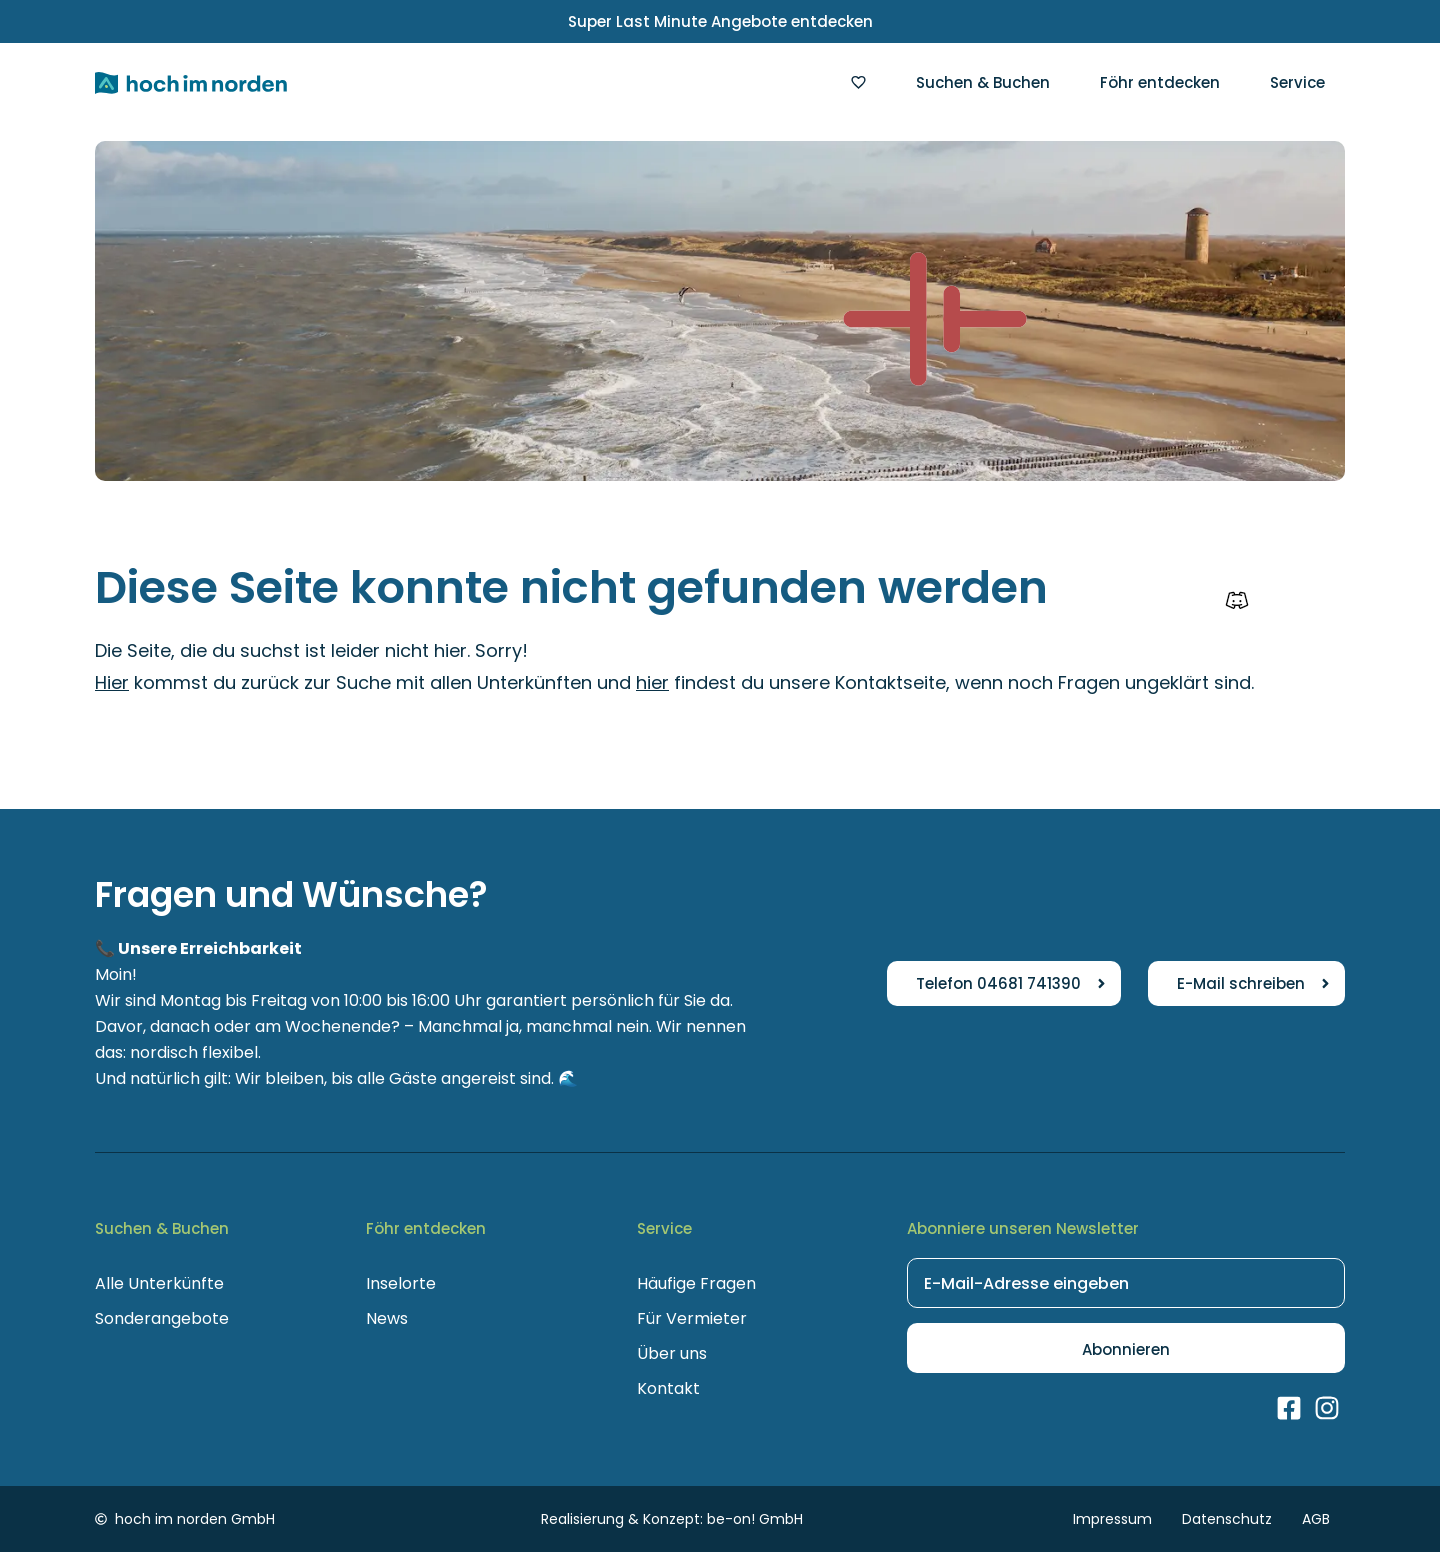 The image size is (1440, 1552). What do you see at coordinates (935, 319) in the screenshot?
I see `represents a battery or power cell in a circuit diagram` at bounding box center [935, 319].